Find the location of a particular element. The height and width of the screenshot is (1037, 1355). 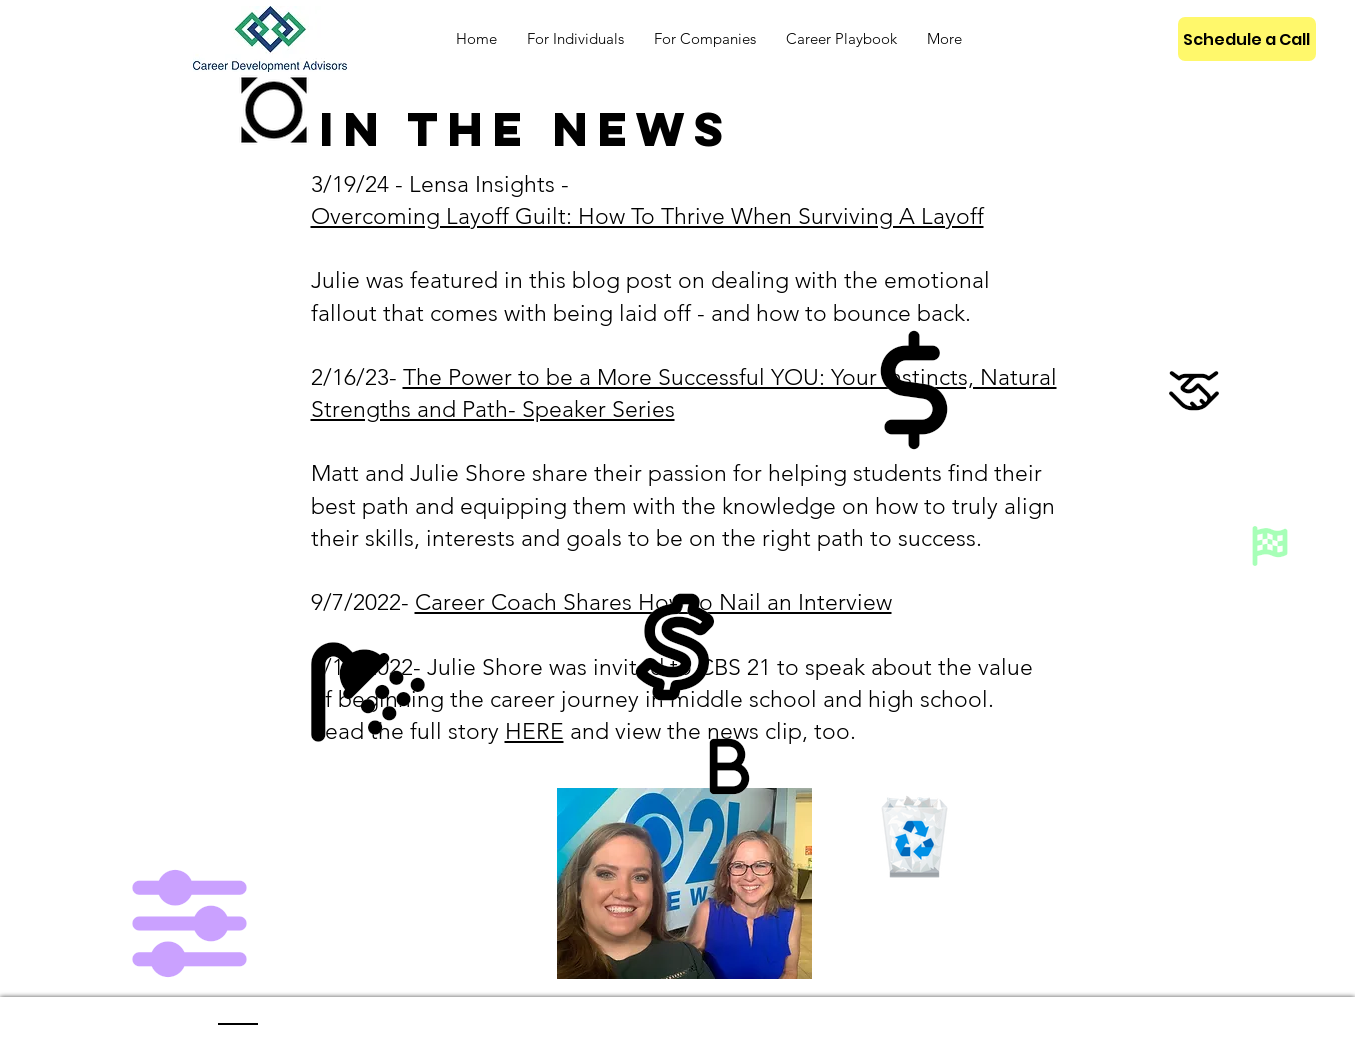

adjust settings or preferences is located at coordinates (189, 923).